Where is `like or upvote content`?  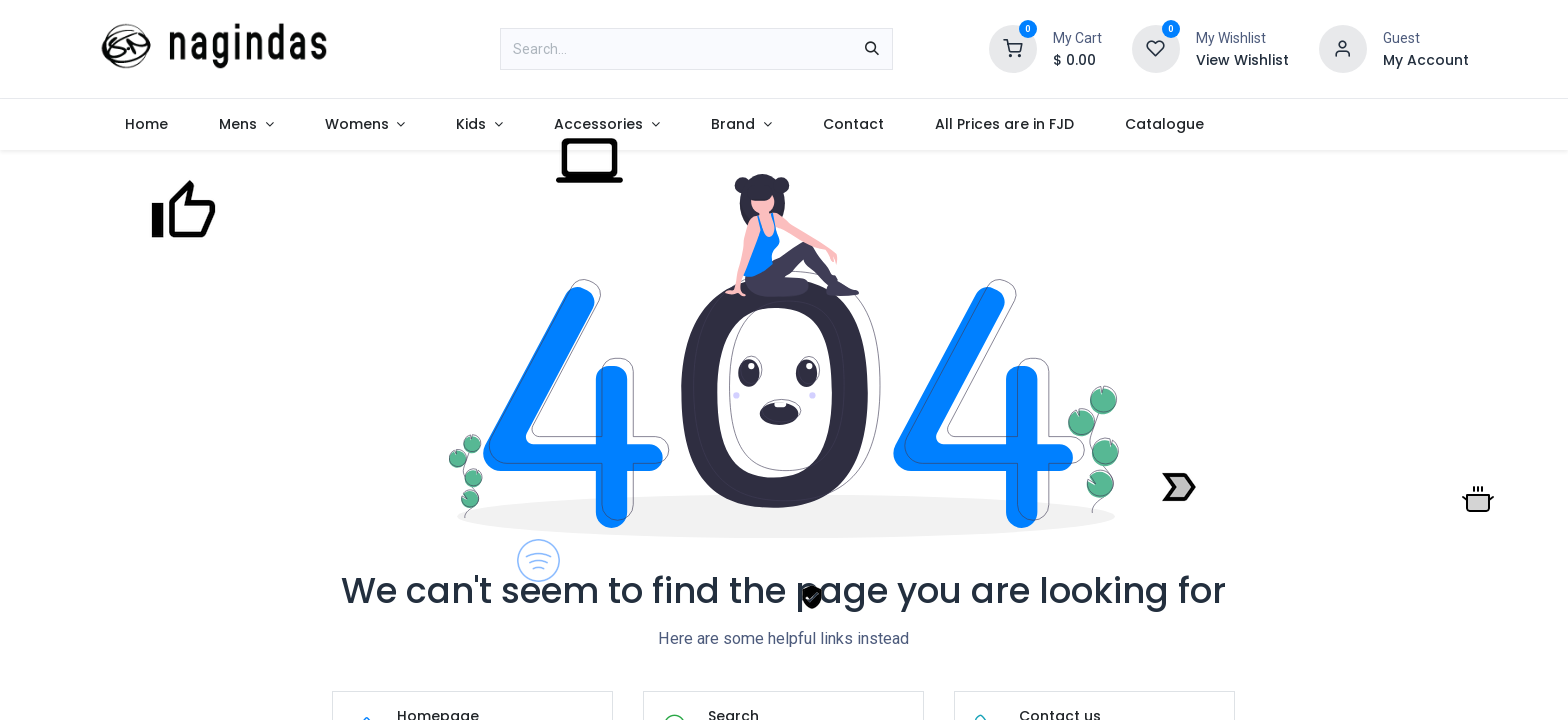 like or upvote content is located at coordinates (183, 211).